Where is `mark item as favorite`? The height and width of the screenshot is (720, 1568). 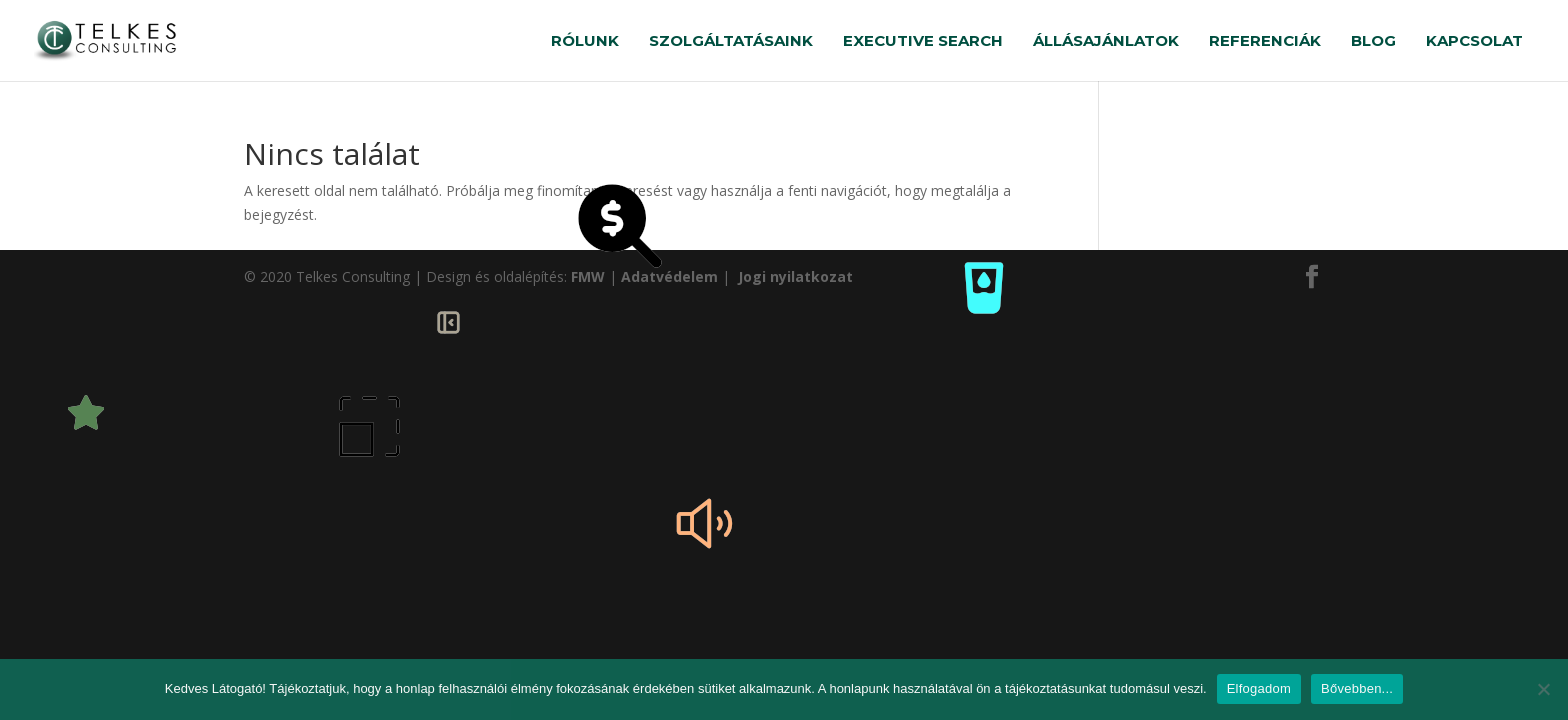 mark item as favorite is located at coordinates (86, 414).